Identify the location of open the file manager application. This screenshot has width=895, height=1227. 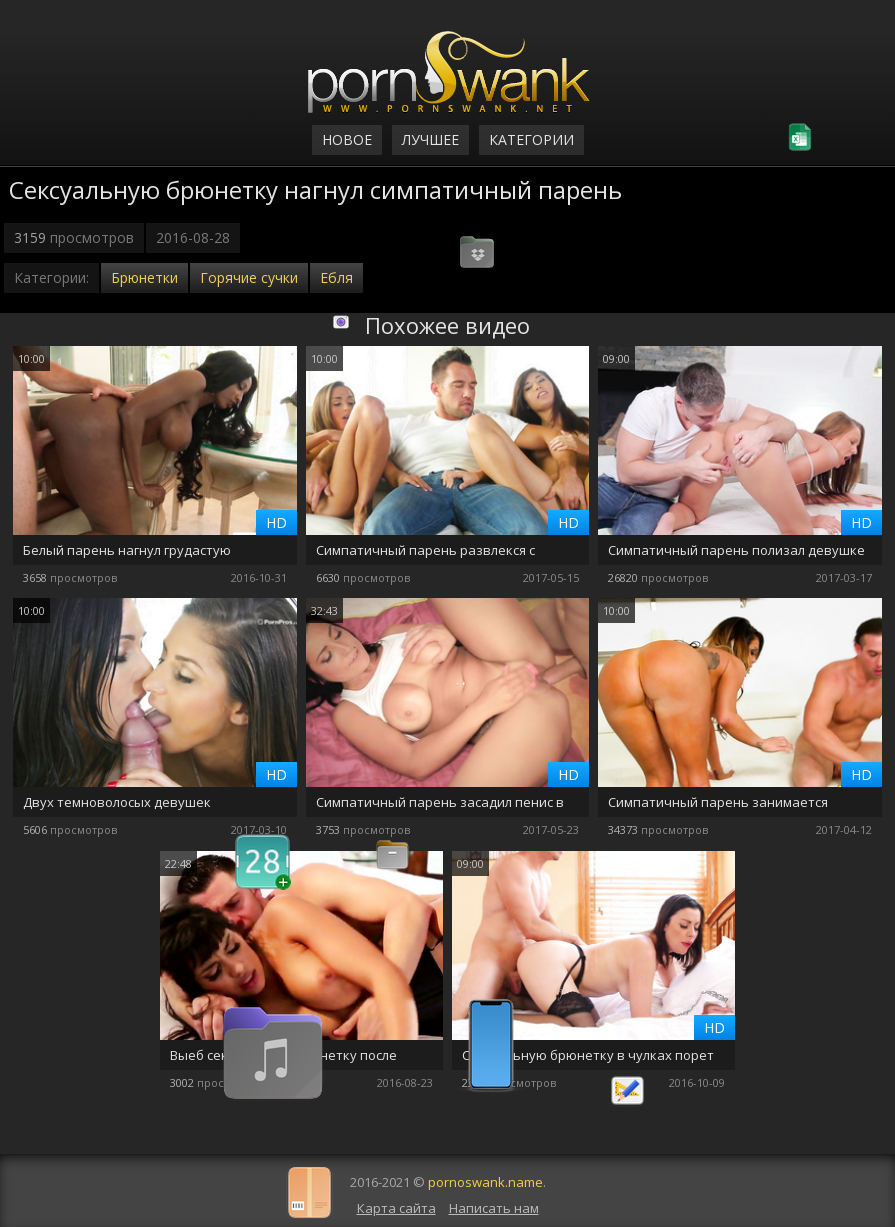
(392, 854).